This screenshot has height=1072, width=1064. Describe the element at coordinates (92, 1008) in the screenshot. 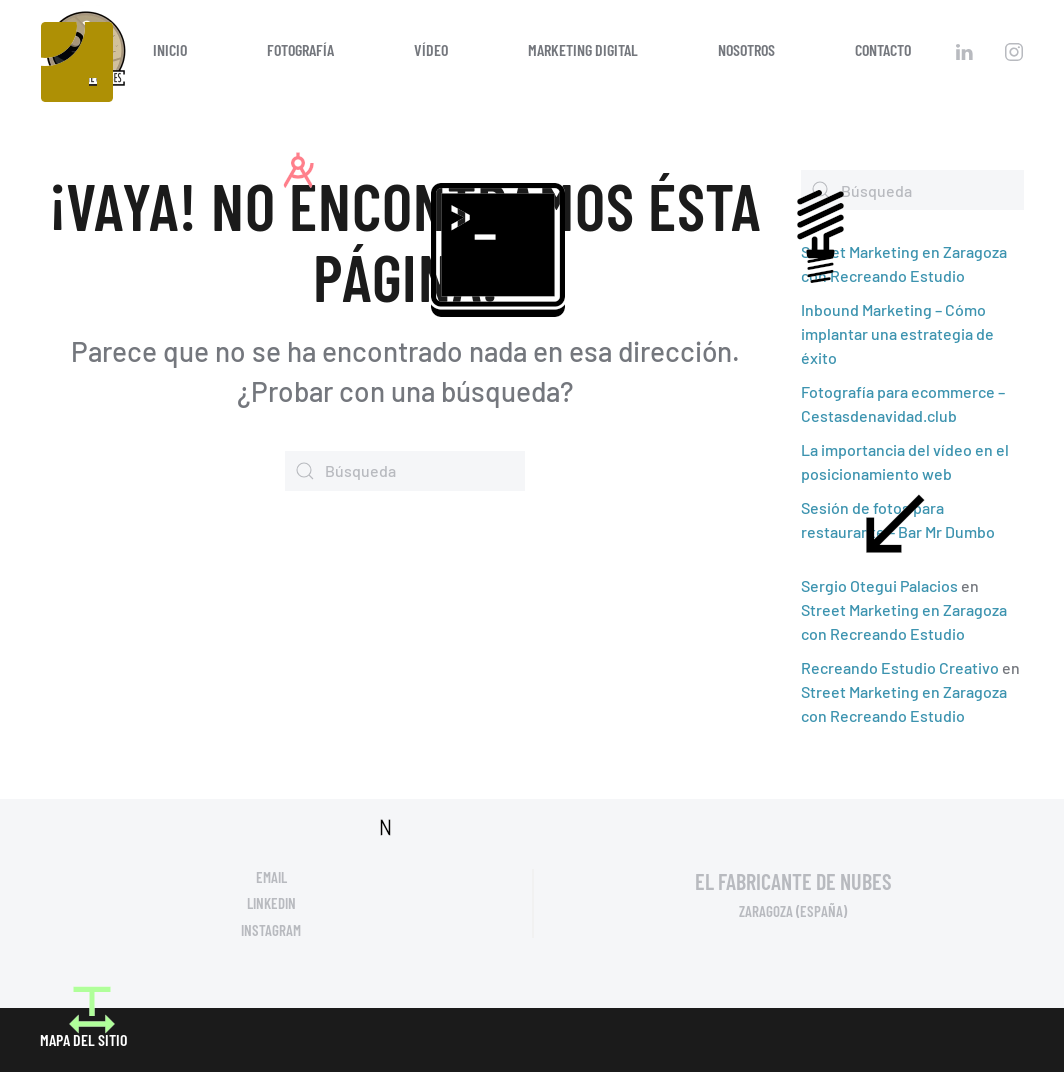

I see `adjust horizontal text spacing or letter tracking` at that location.